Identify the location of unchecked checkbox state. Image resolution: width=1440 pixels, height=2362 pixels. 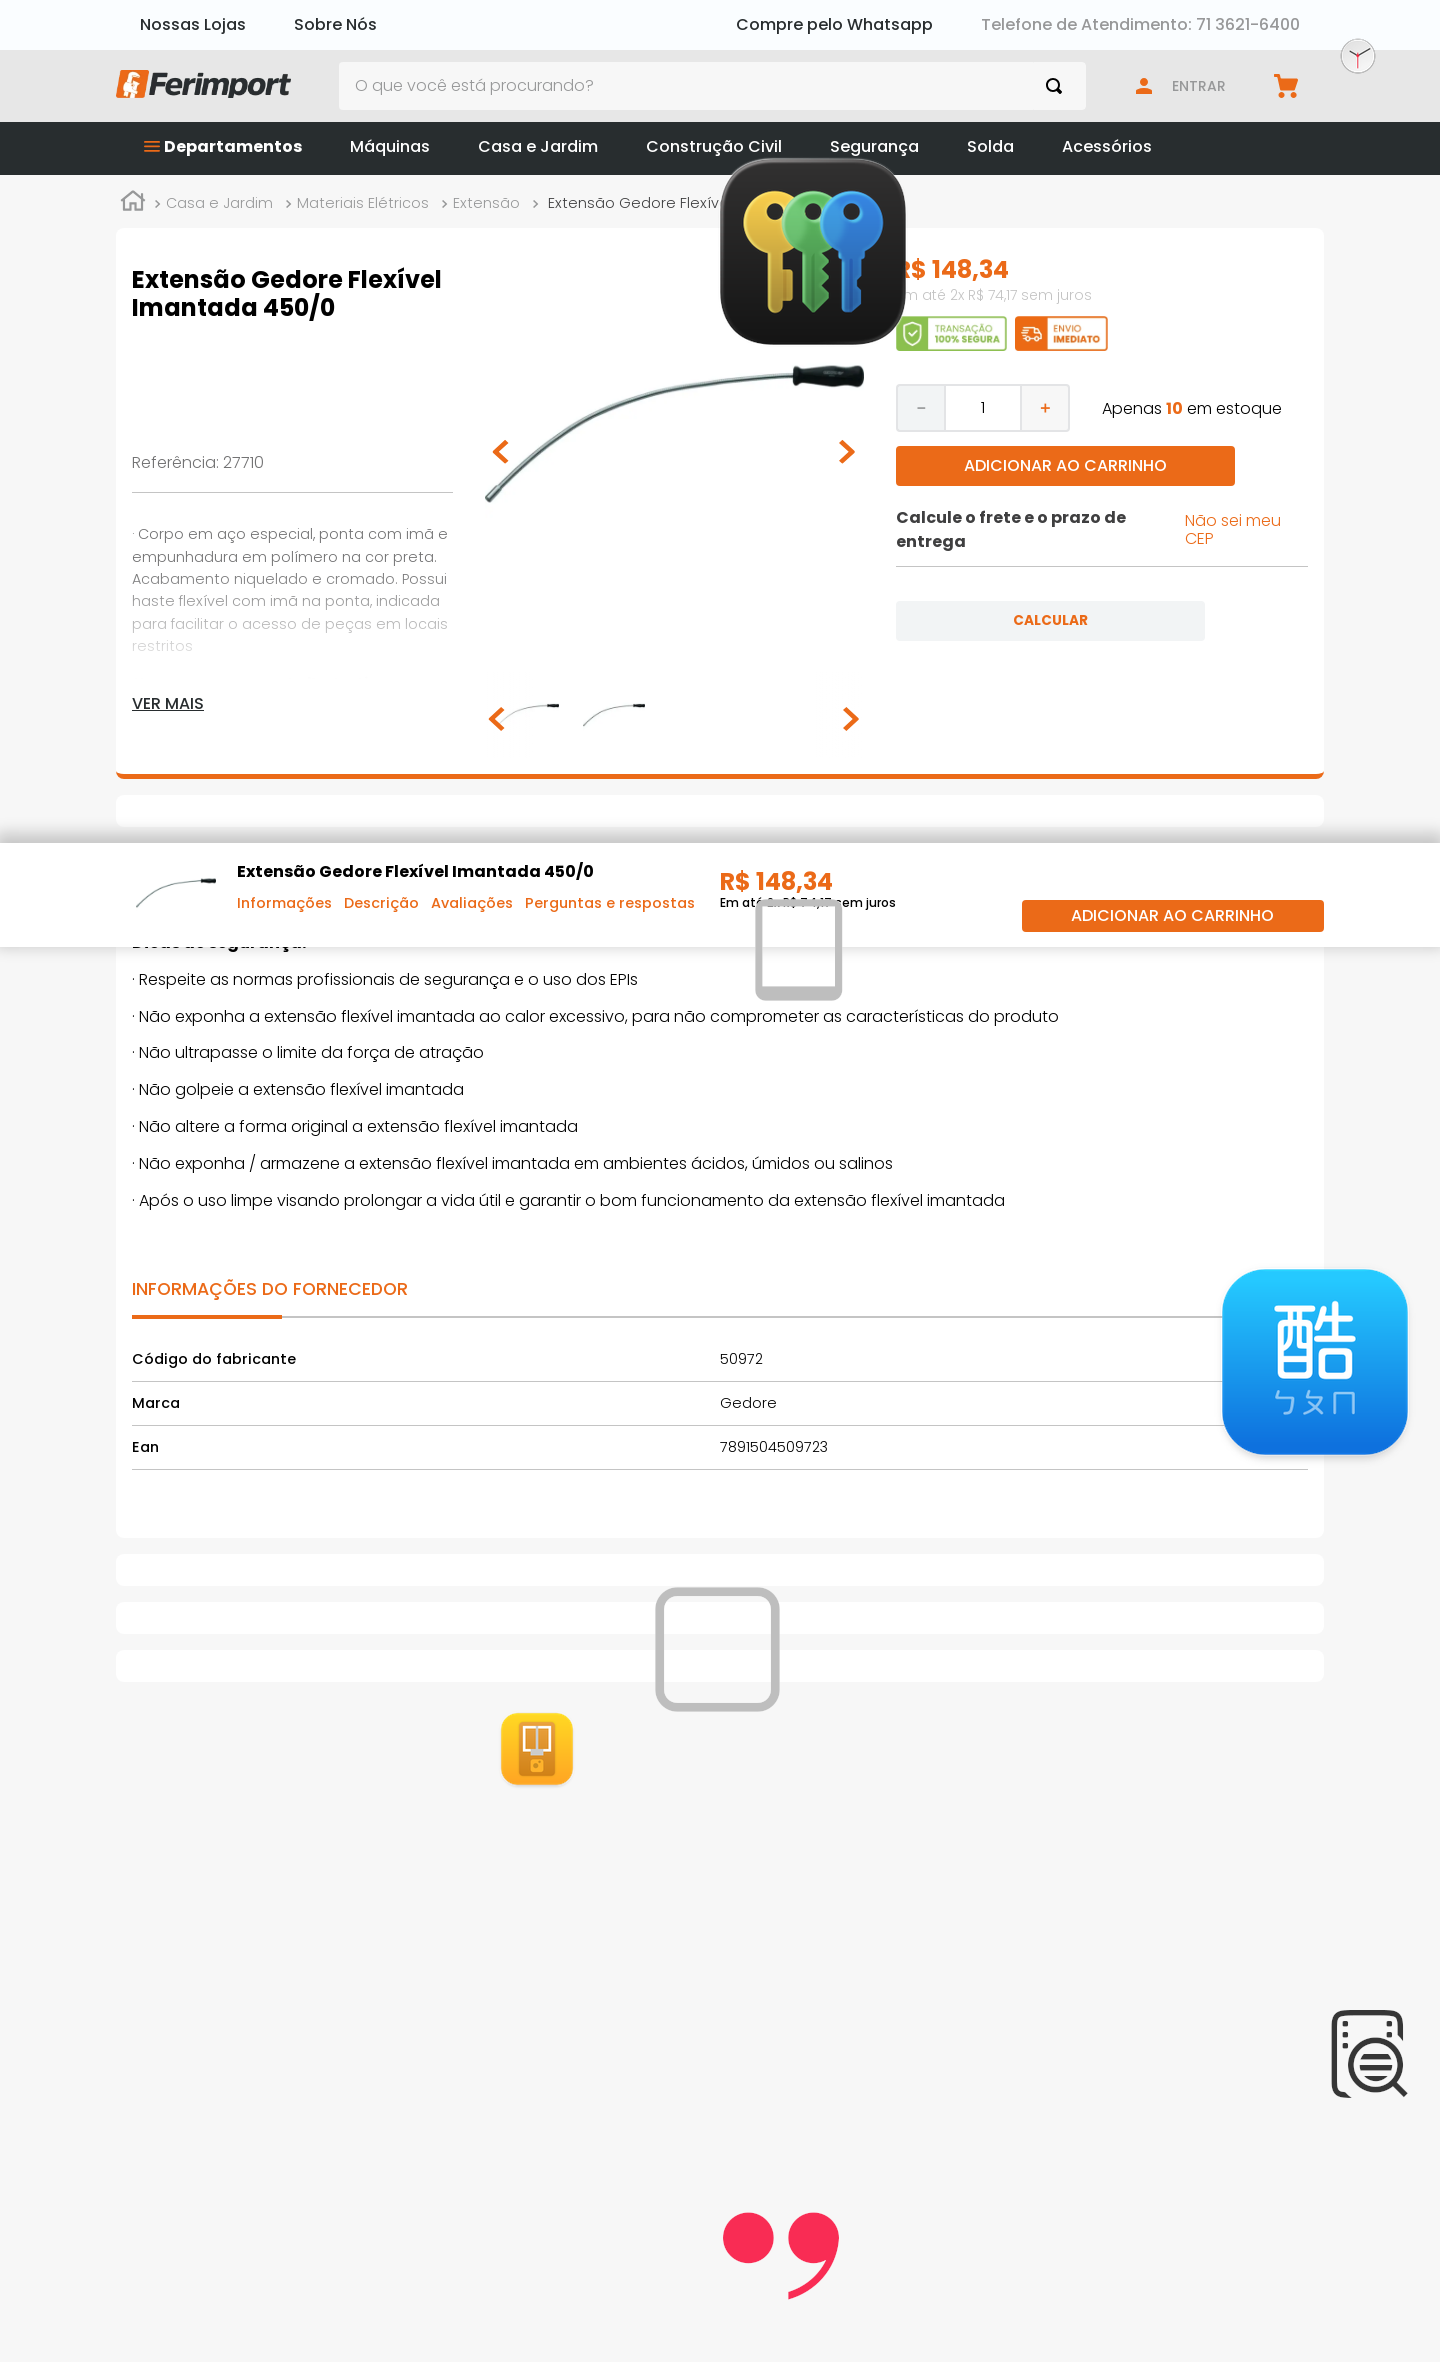
(717, 1649).